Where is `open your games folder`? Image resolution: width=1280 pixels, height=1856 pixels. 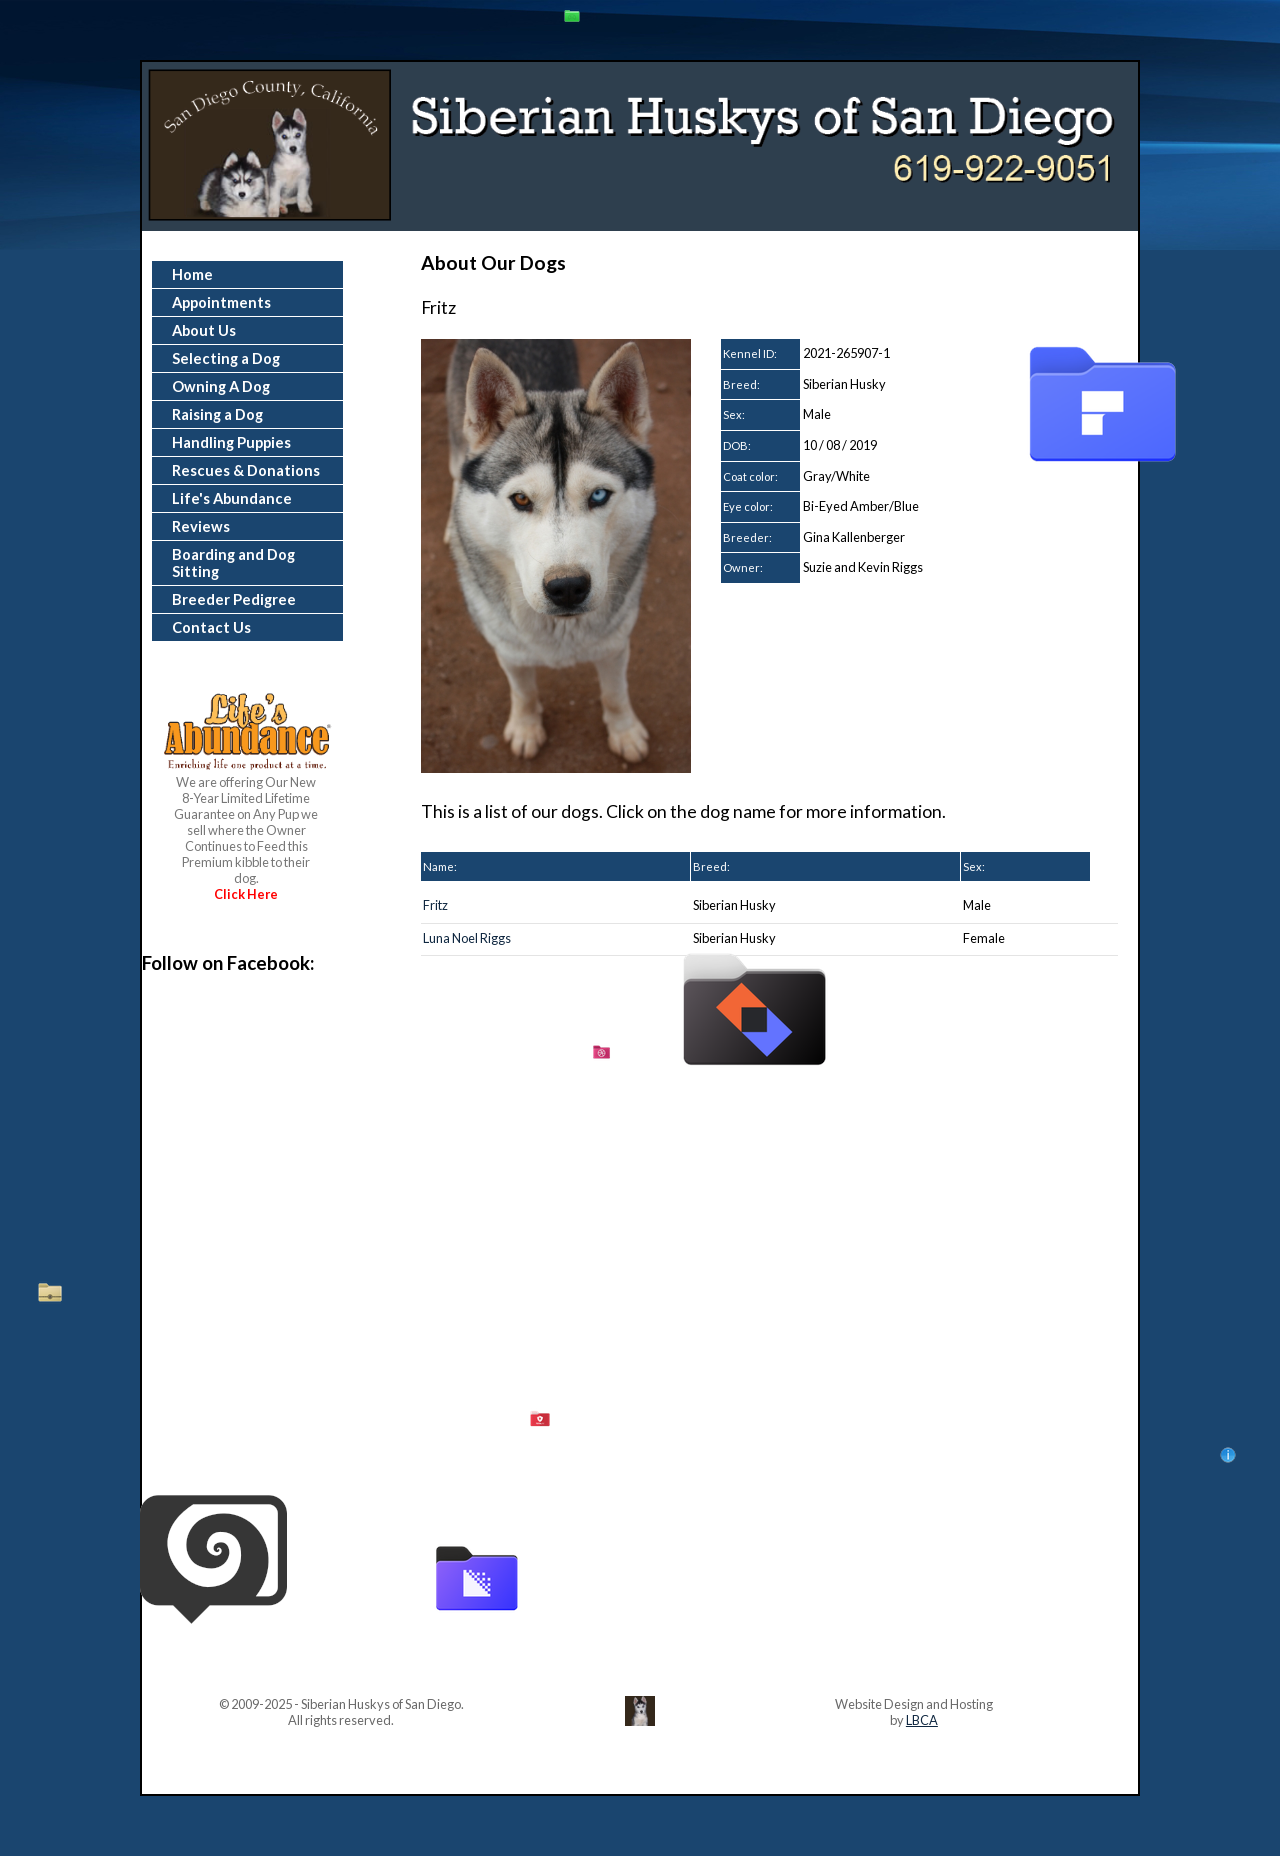 open your games folder is located at coordinates (572, 16).